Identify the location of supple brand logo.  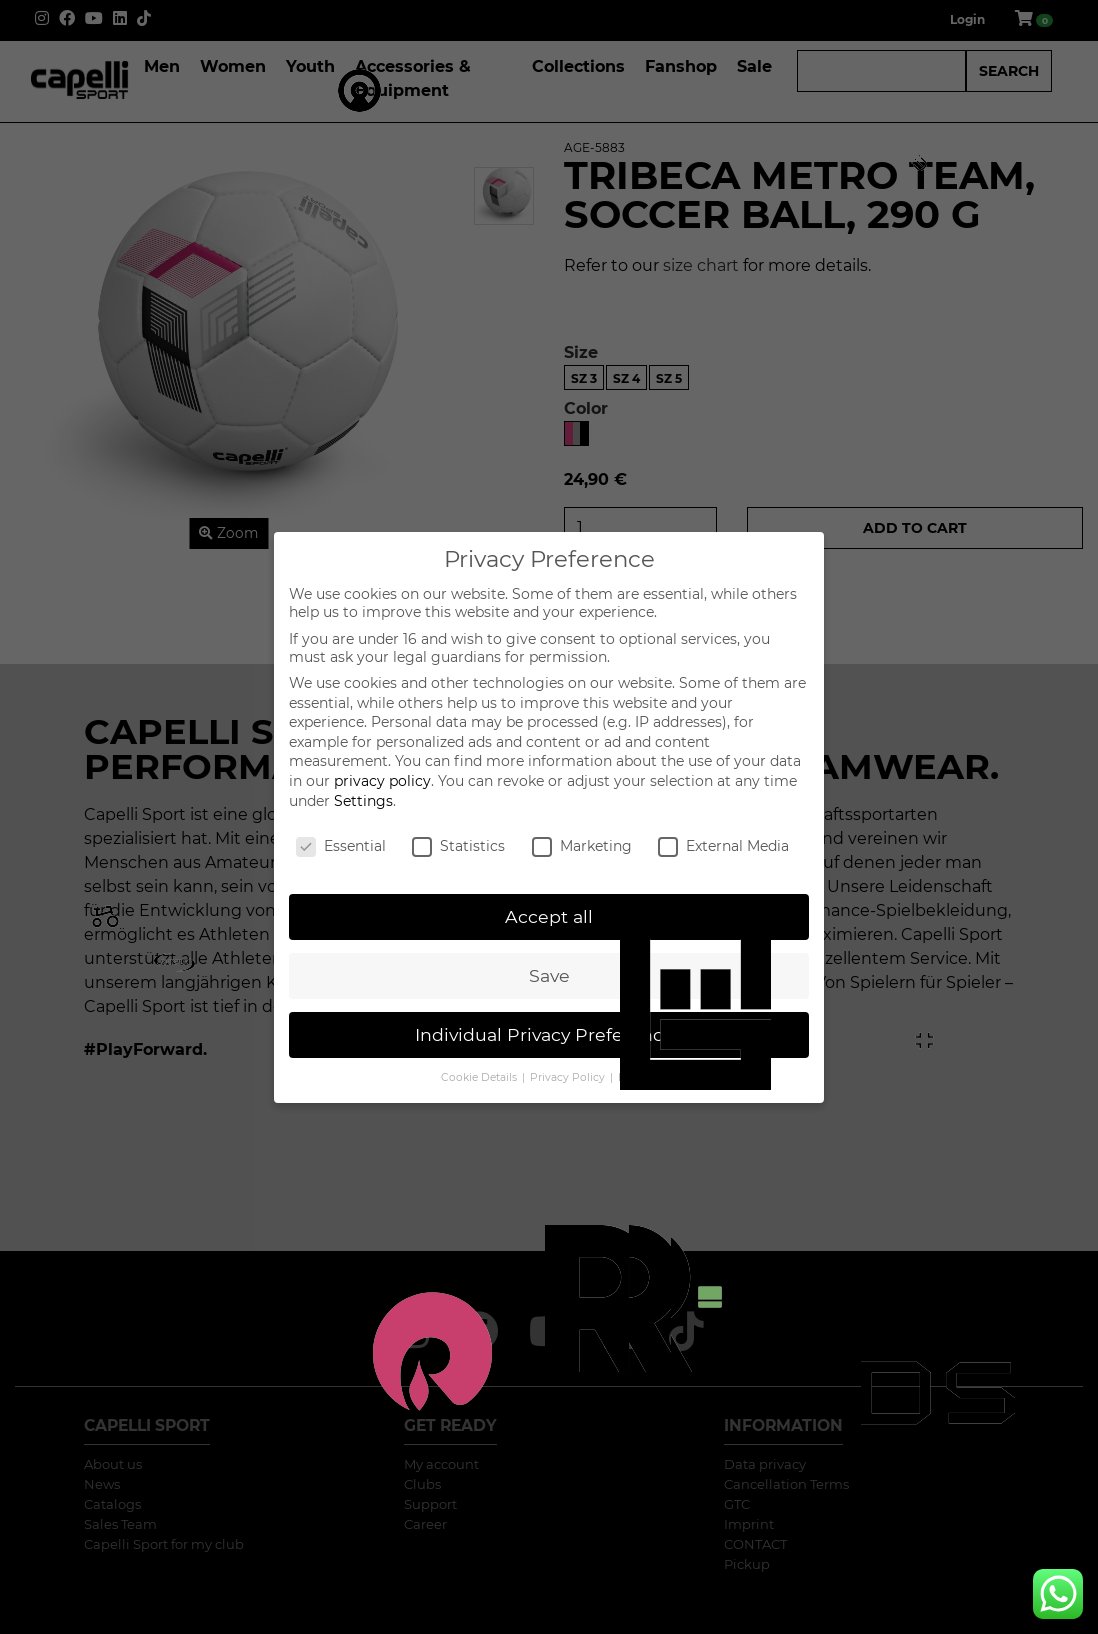
(174, 963).